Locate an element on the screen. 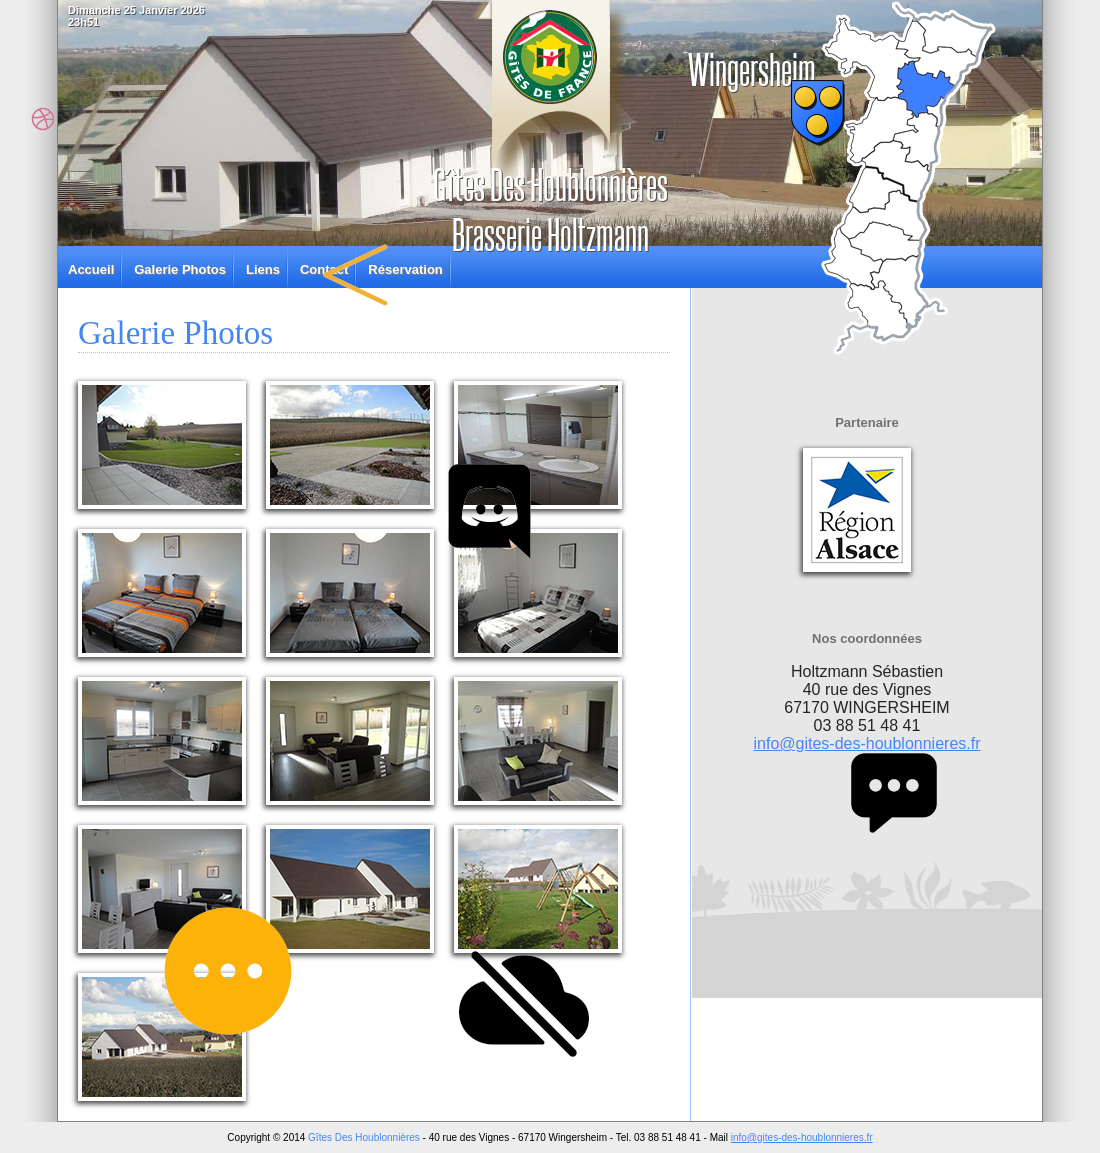 The image size is (1100, 1153). disable HDR mode in camera settings is located at coordinates (307, 496).